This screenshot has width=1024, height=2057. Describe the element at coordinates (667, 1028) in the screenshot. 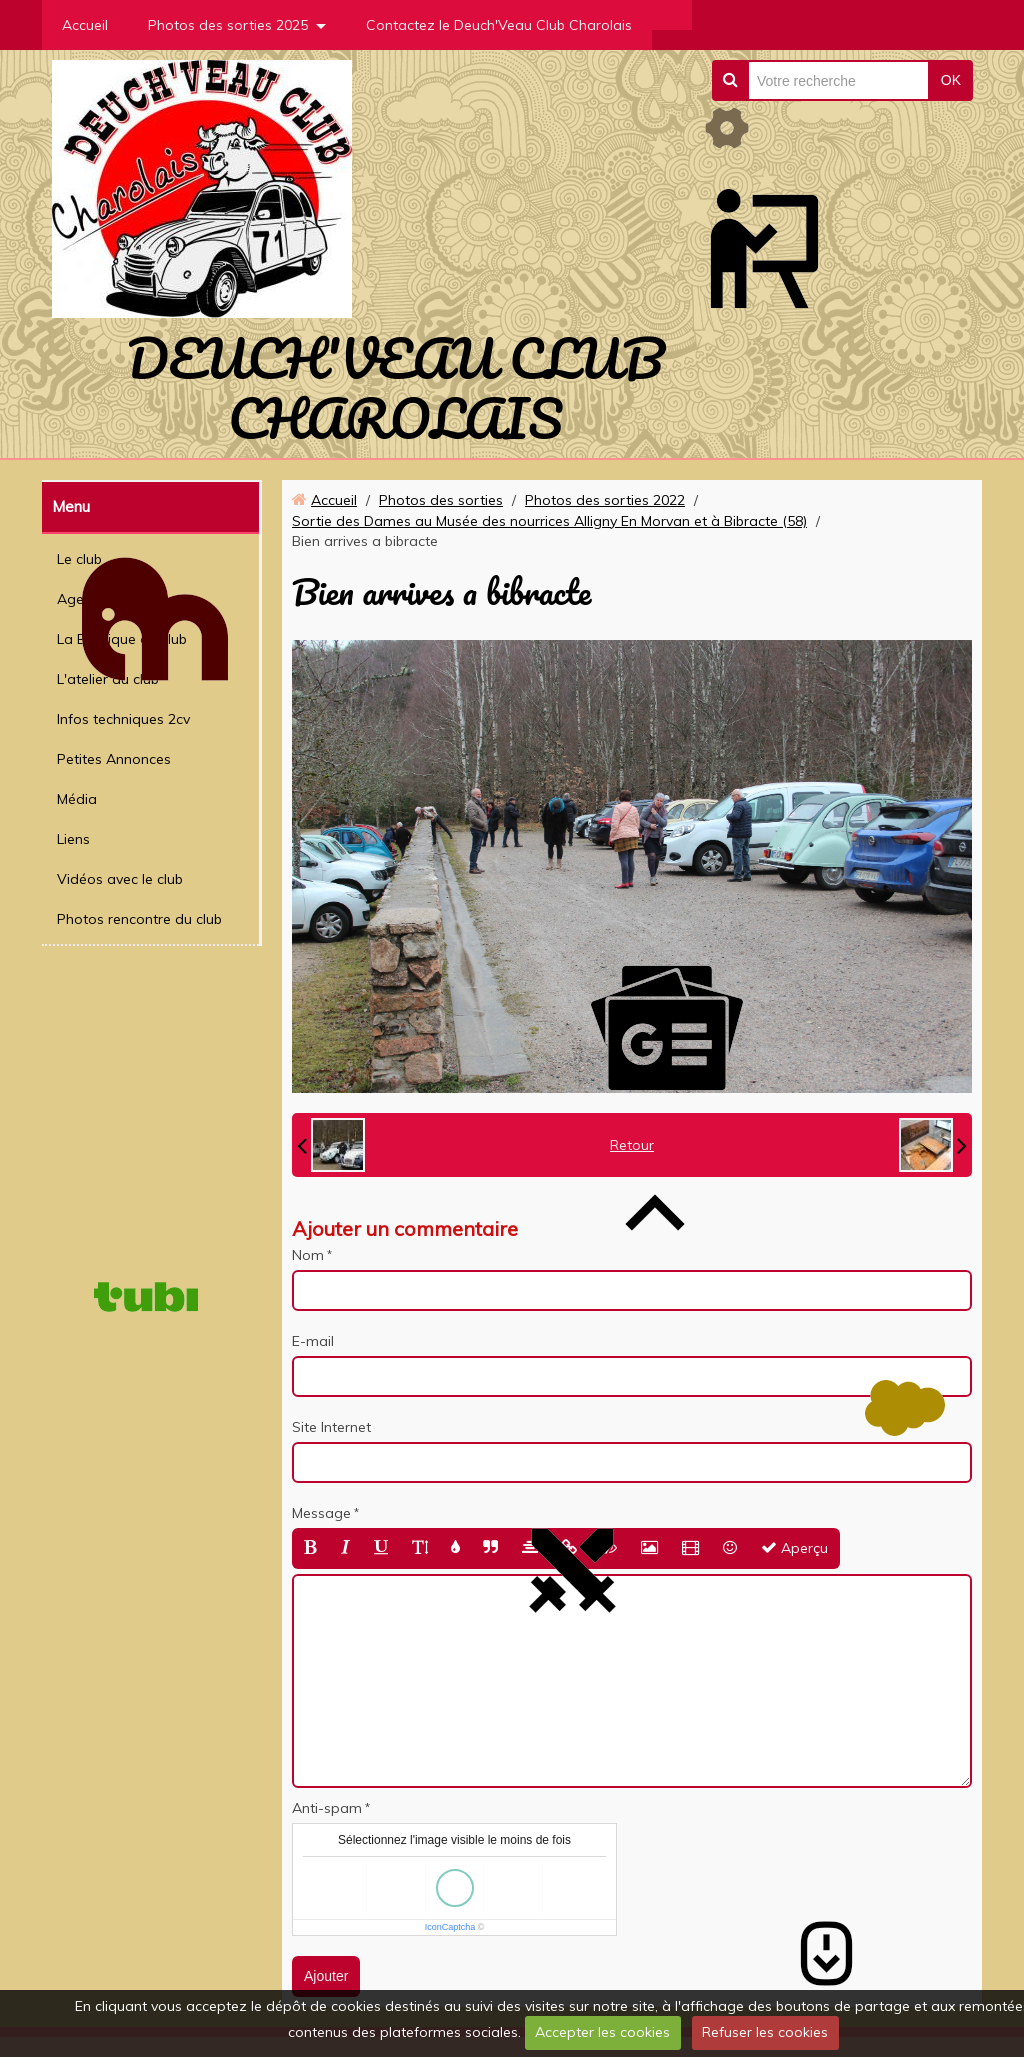

I see `open Google News app` at that location.